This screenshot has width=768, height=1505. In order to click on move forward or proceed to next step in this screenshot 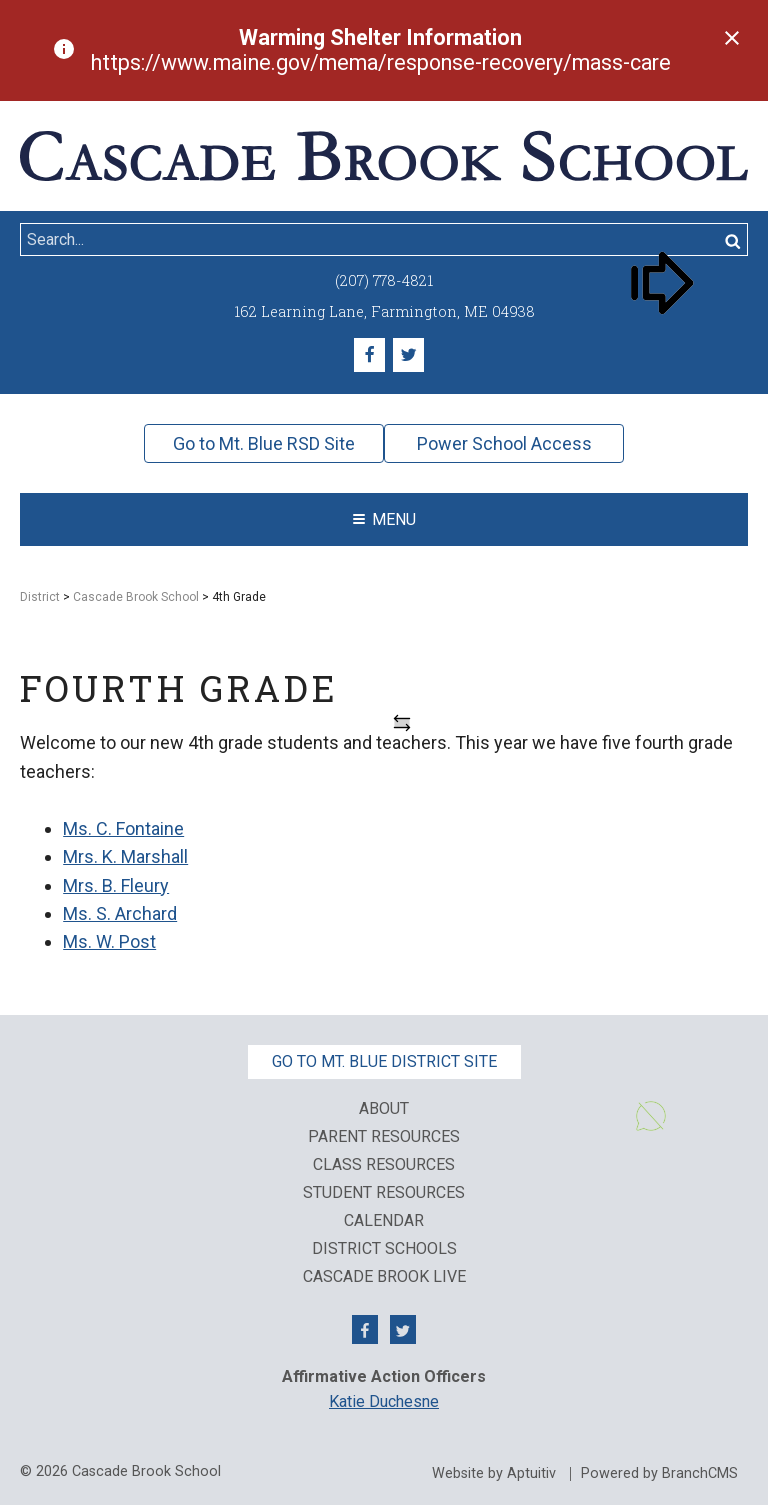, I will do `click(660, 283)`.